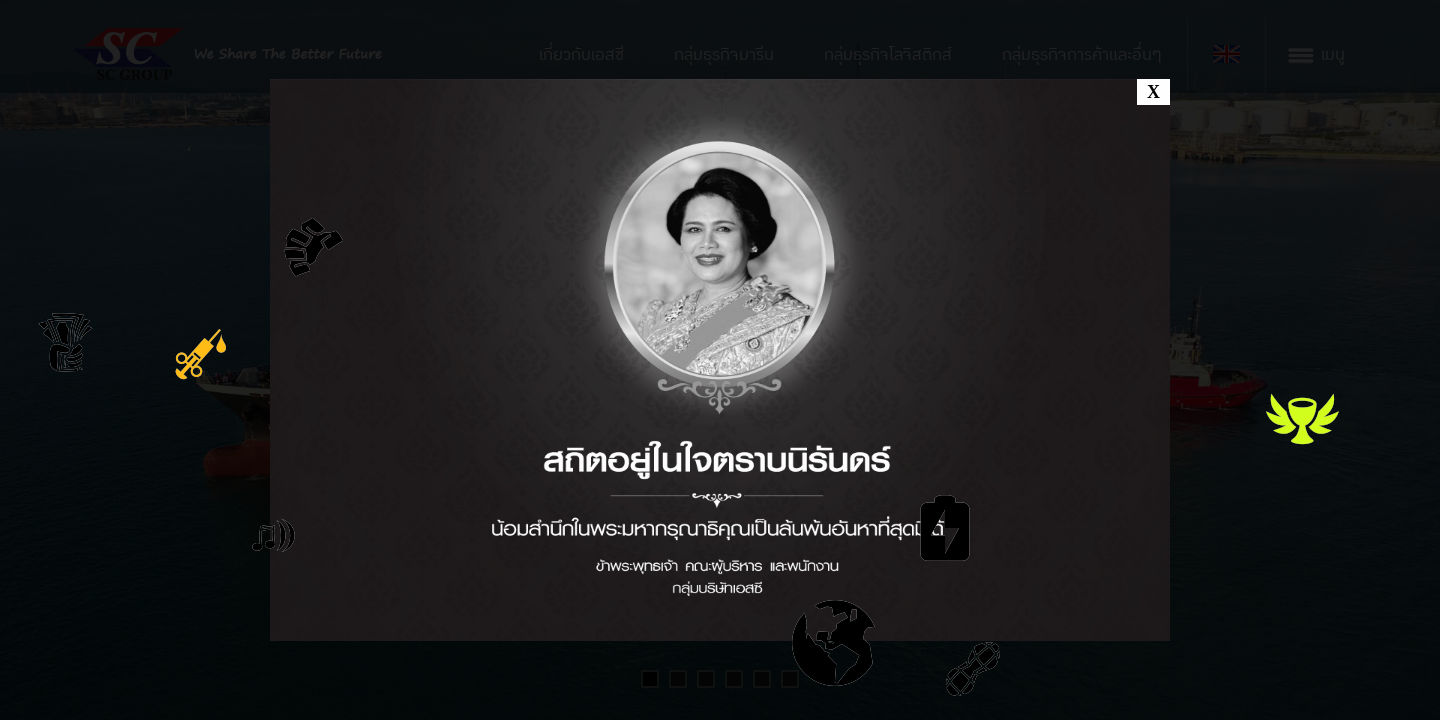  Describe the element at coordinates (65, 342) in the screenshot. I see `make a purchase or payment` at that location.